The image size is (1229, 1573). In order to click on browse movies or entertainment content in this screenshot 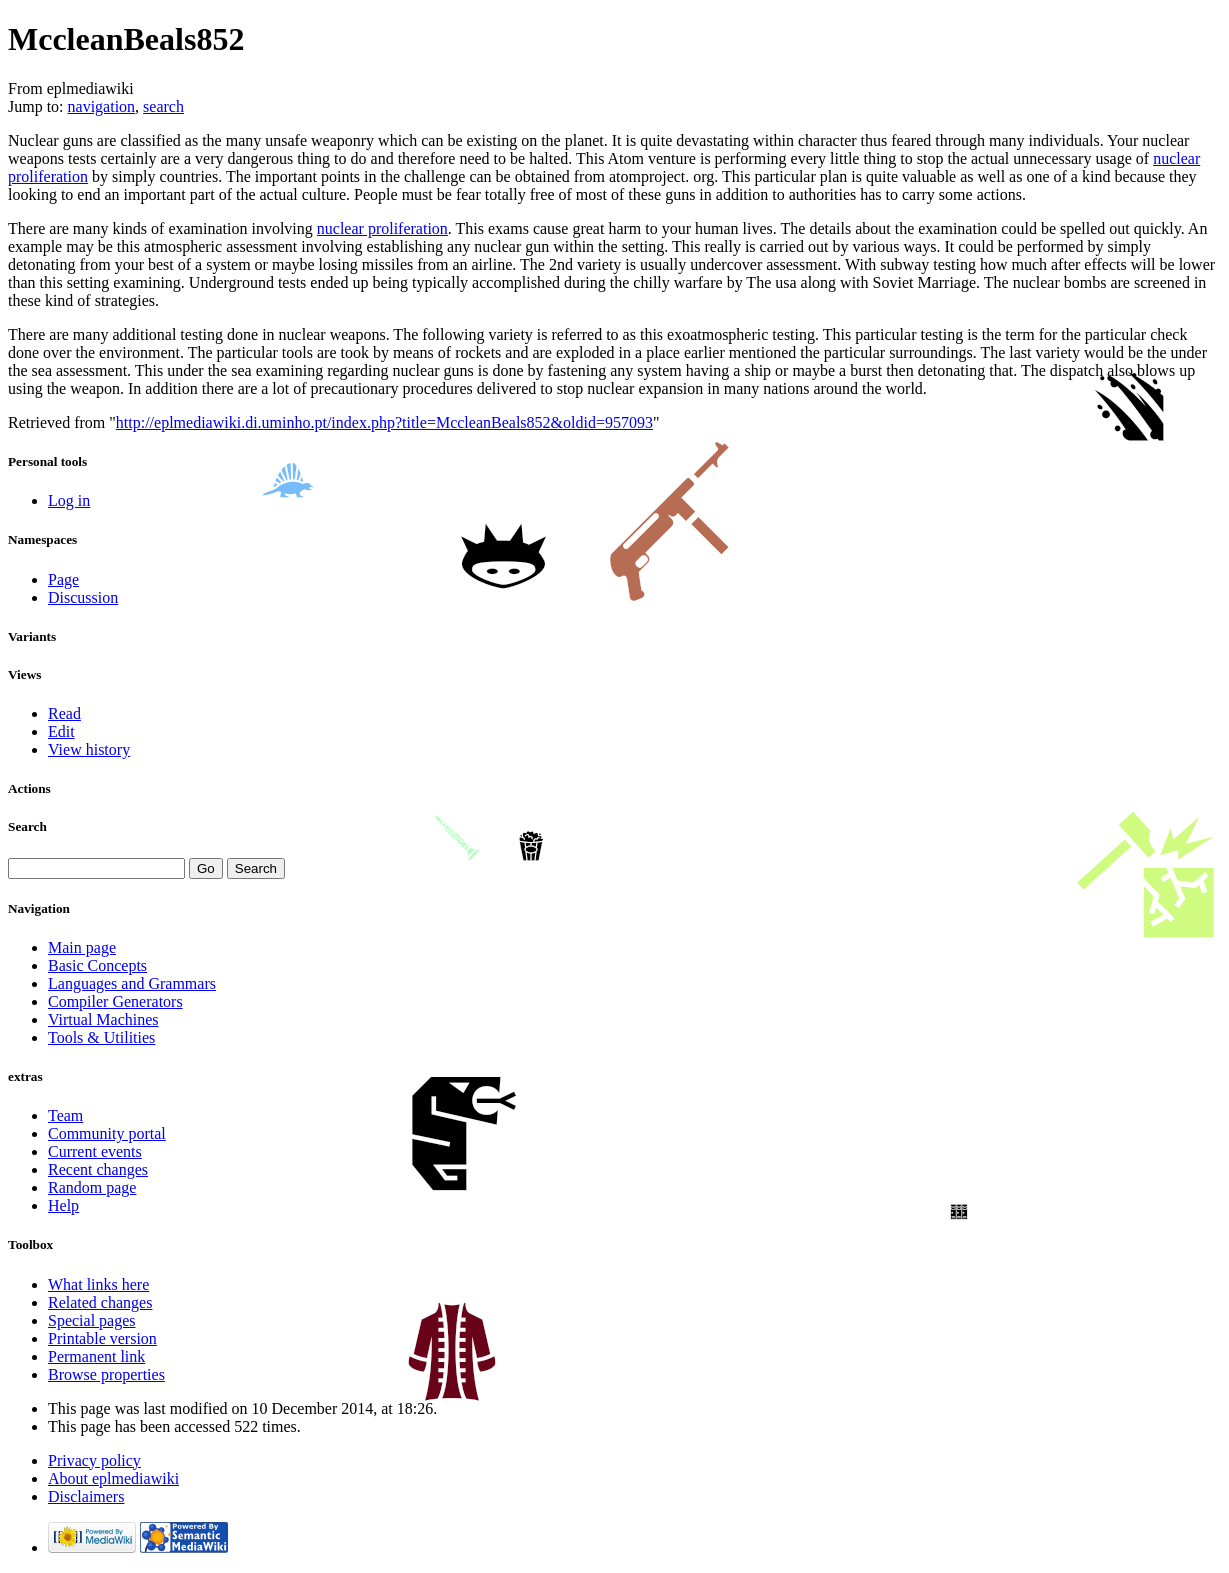, I will do `click(531, 846)`.